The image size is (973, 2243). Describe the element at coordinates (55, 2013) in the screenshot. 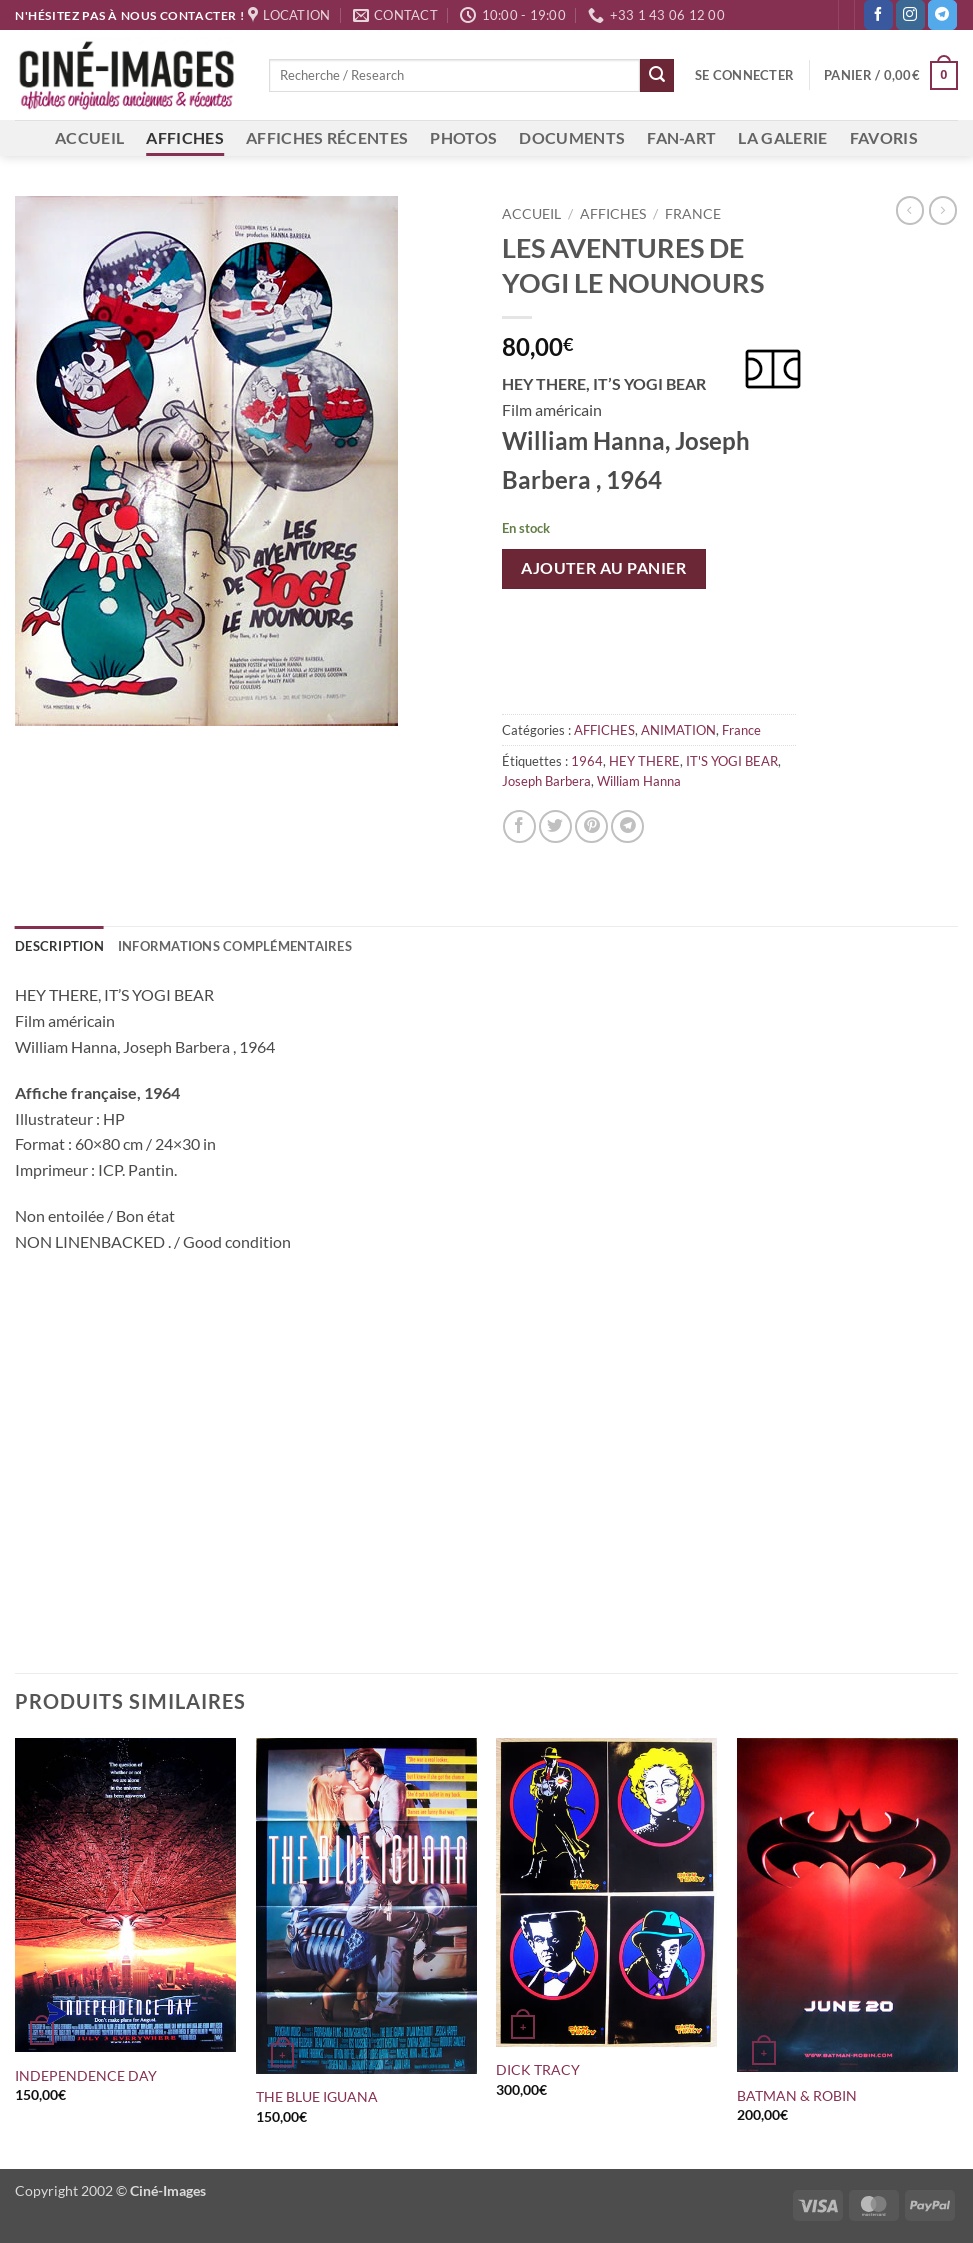

I see `send a message` at that location.